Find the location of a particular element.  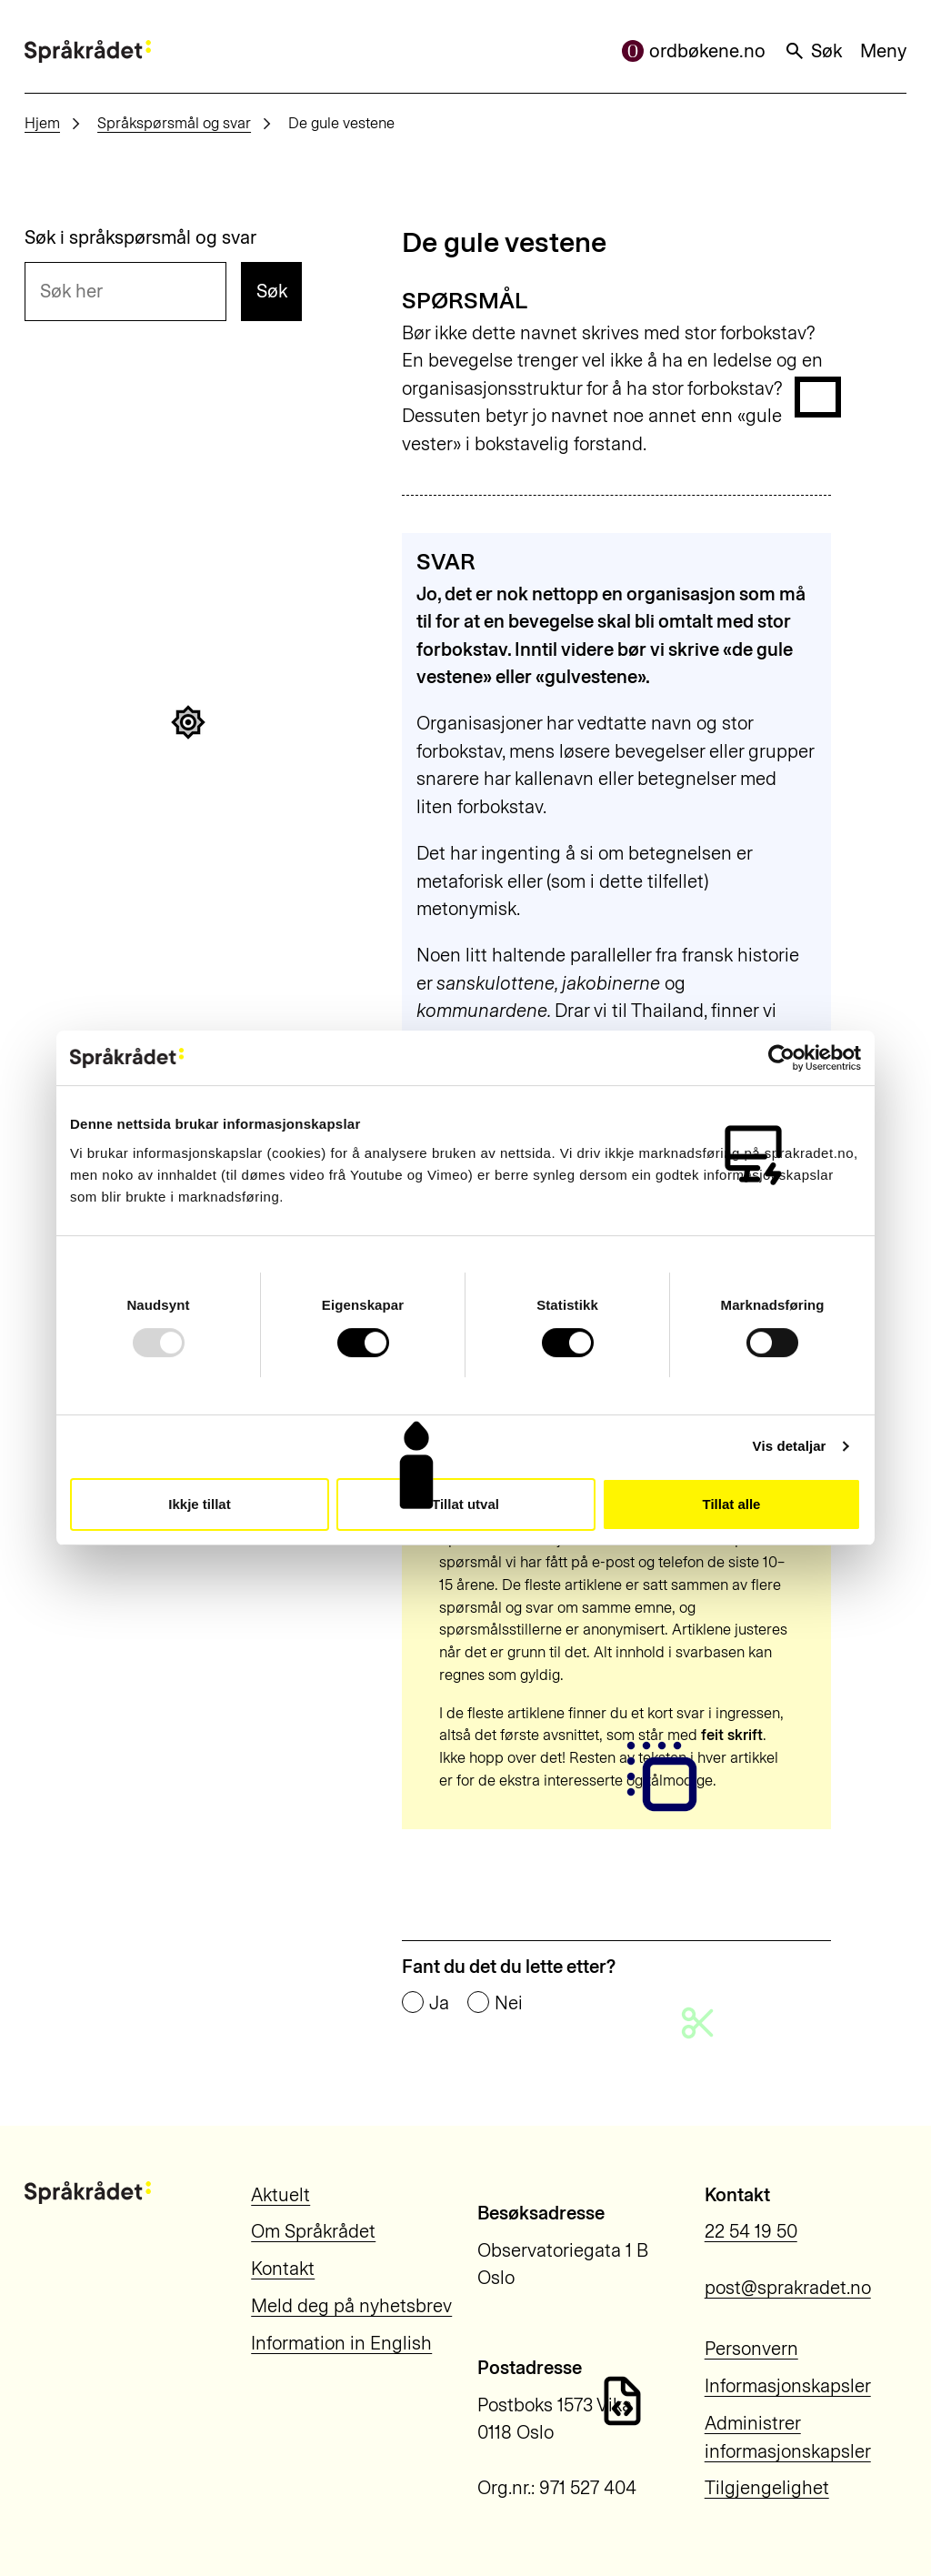

adjust screen brightness settings is located at coordinates (188, 722).